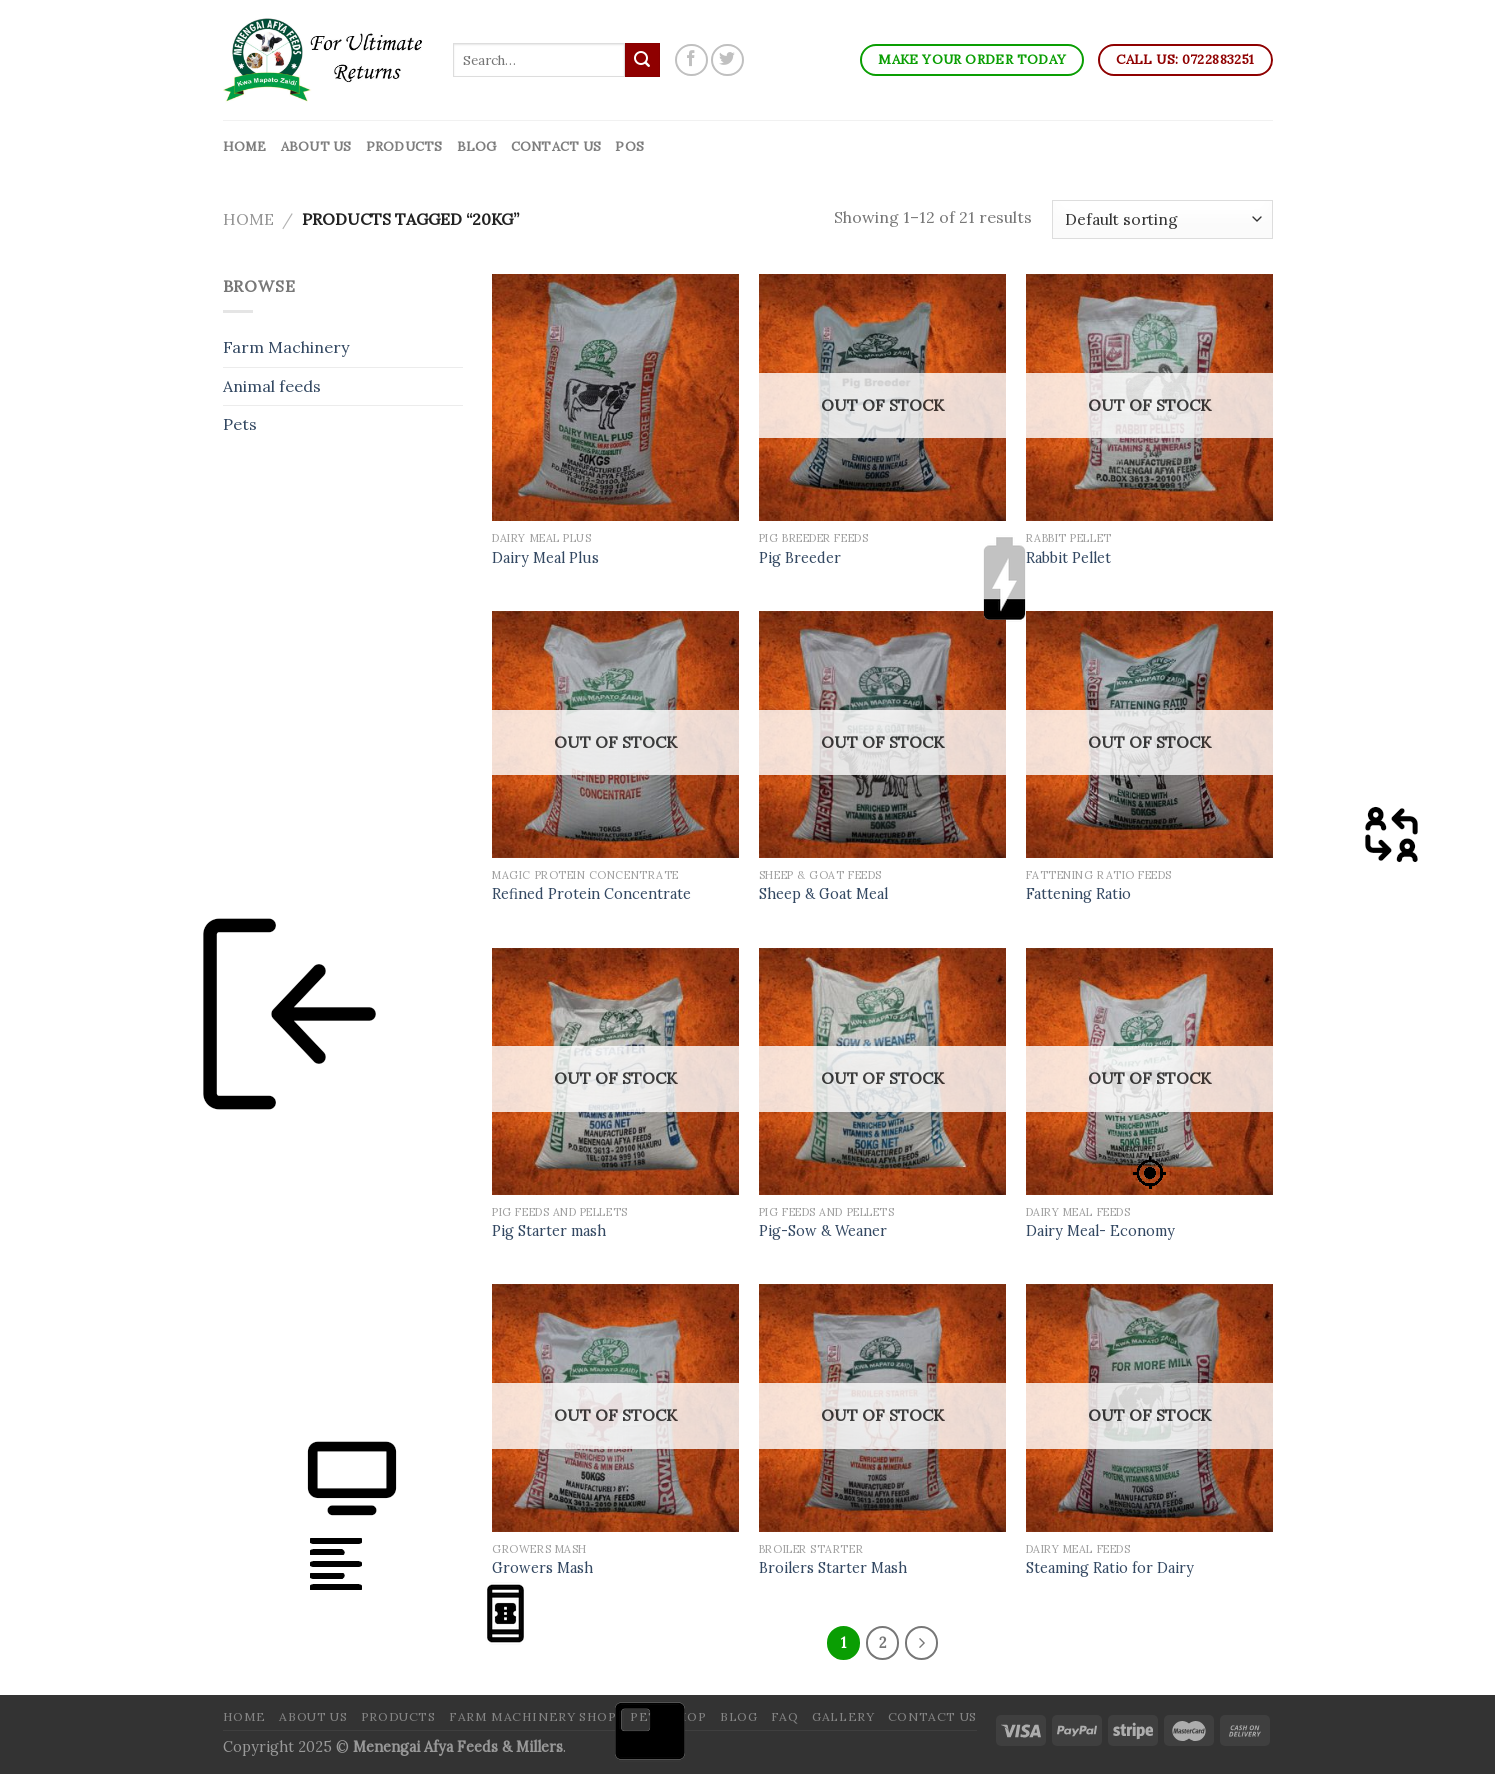  I want to click on view featured or highlighted video content, so click(650, 1731).